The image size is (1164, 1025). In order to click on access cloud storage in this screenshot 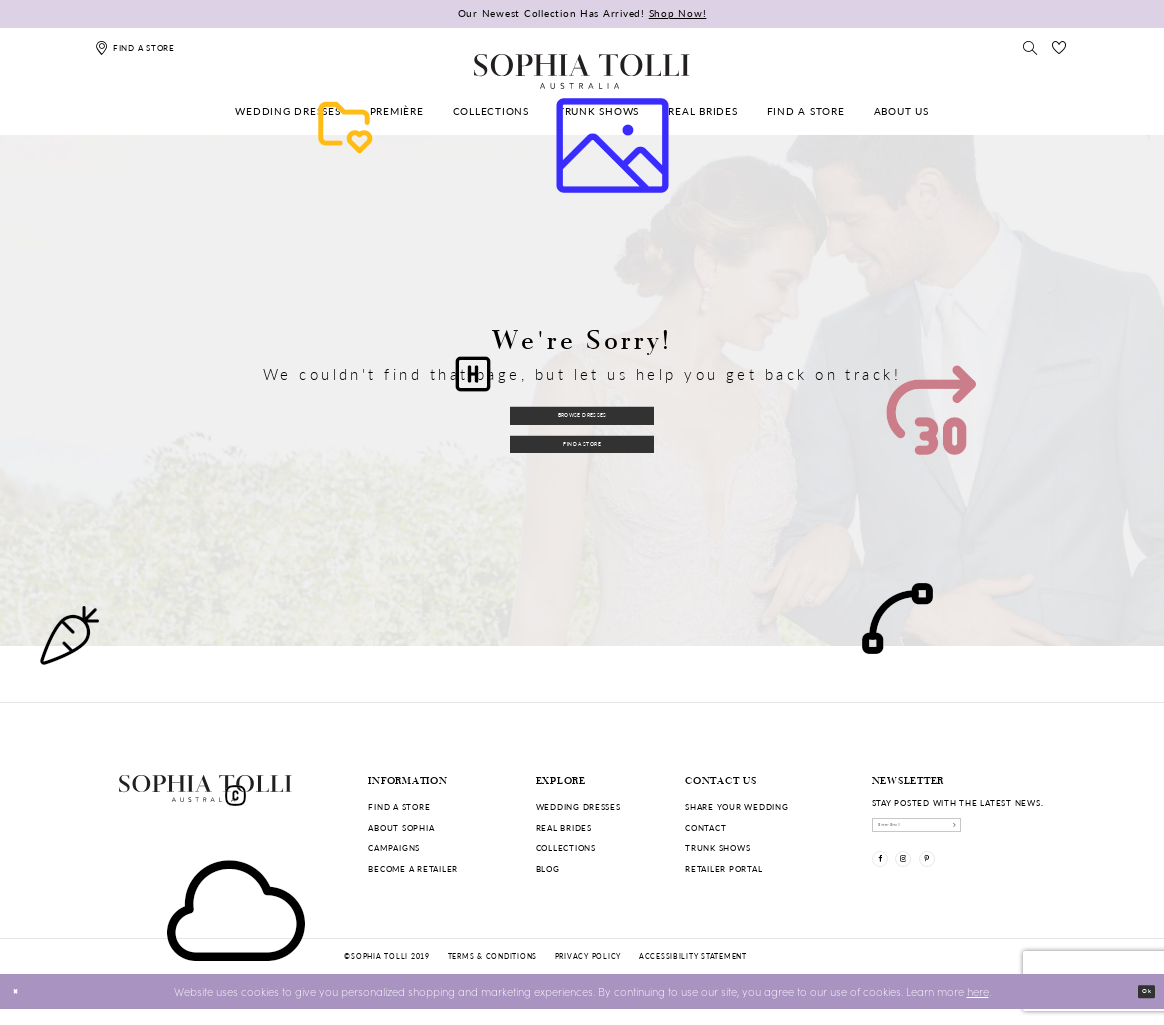, I will do `click(236, 915)`.